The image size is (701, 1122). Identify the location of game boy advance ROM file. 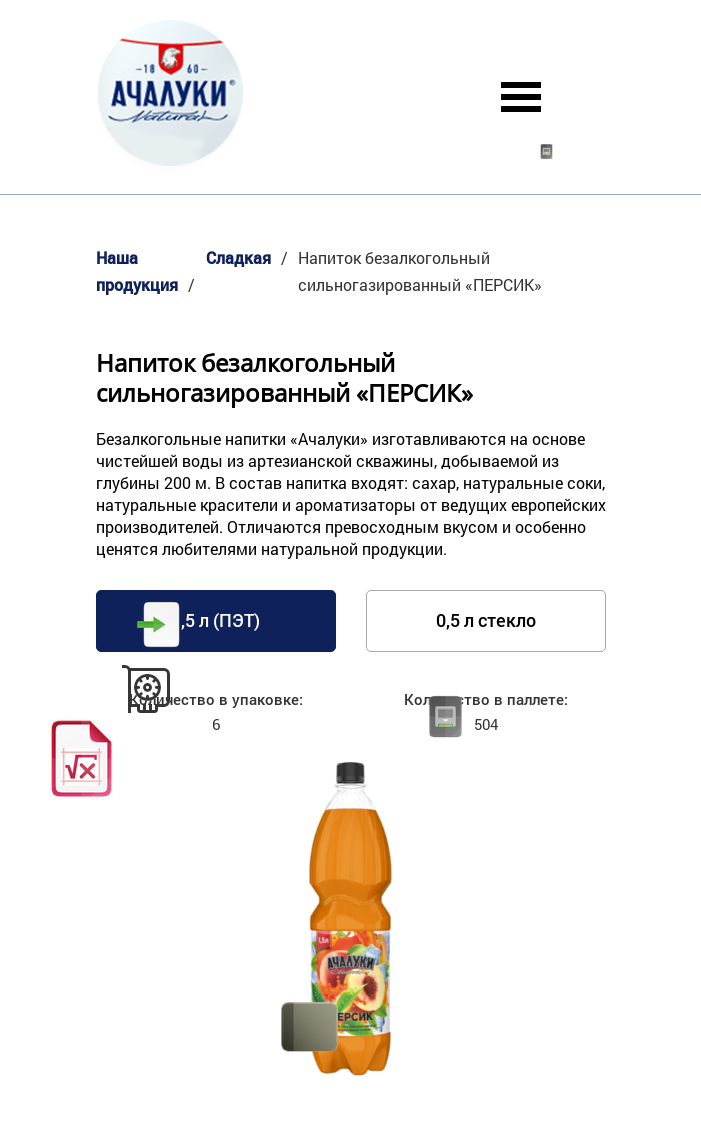
(546, 151).